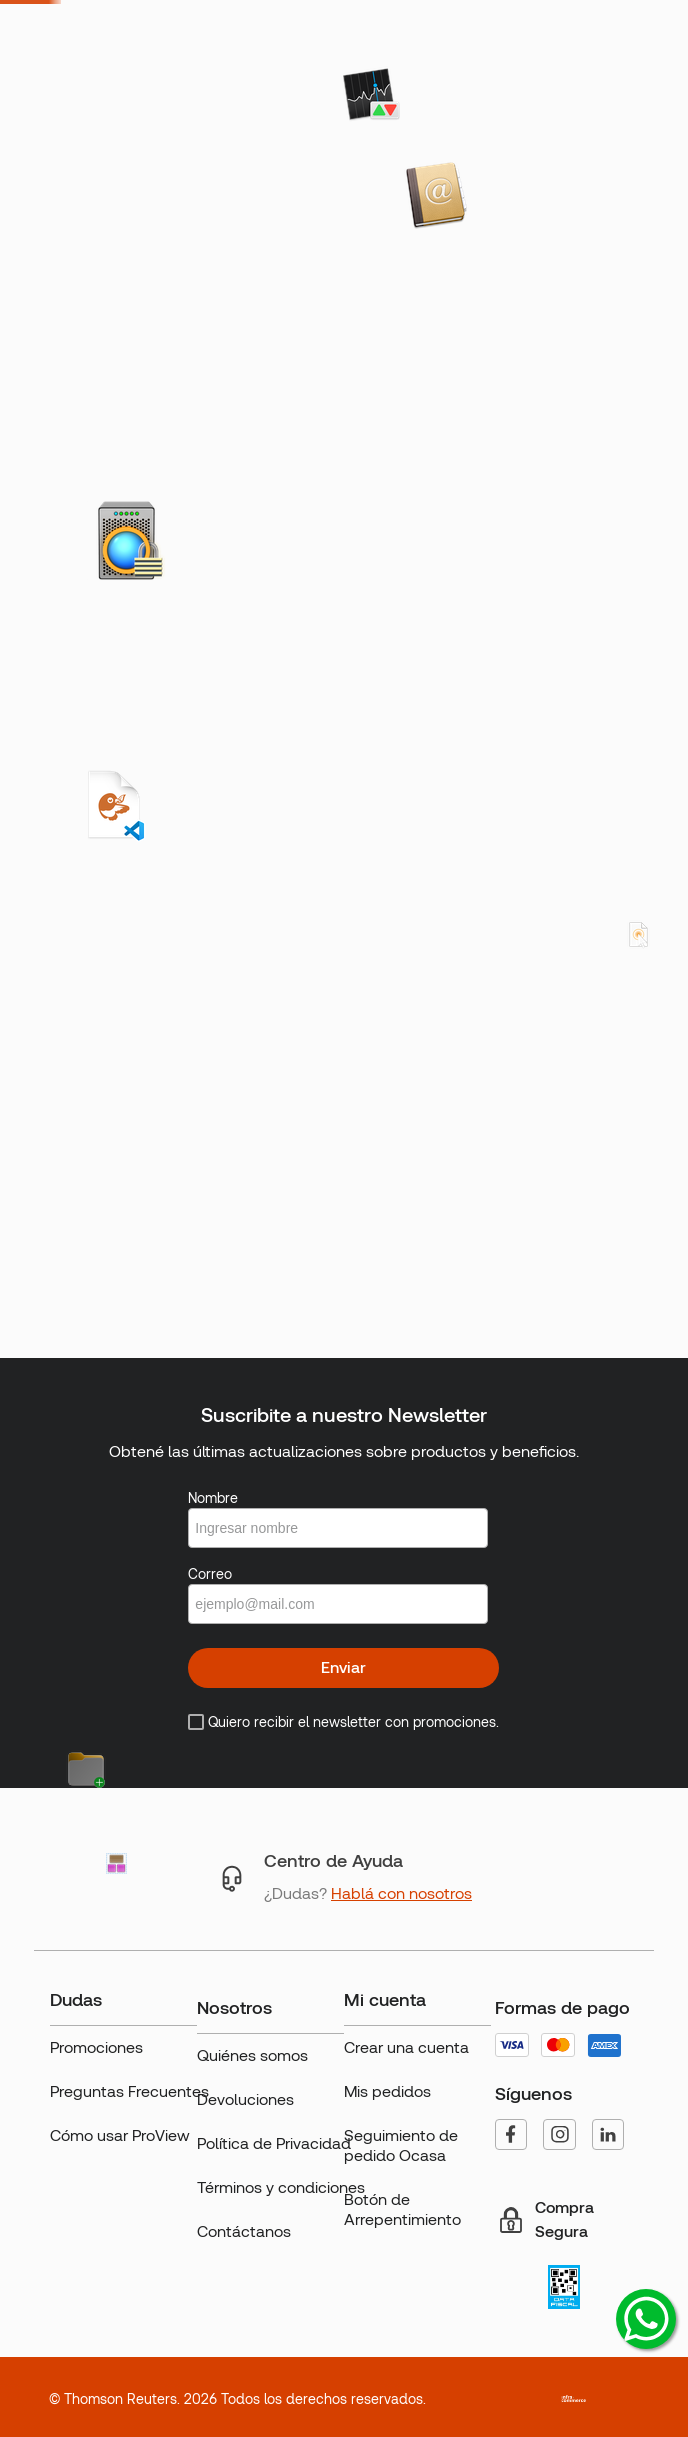  Describe the element at coordinates (126, 540) in the screenshot. I see `indicates a locked non-RAID storage device` at that location.